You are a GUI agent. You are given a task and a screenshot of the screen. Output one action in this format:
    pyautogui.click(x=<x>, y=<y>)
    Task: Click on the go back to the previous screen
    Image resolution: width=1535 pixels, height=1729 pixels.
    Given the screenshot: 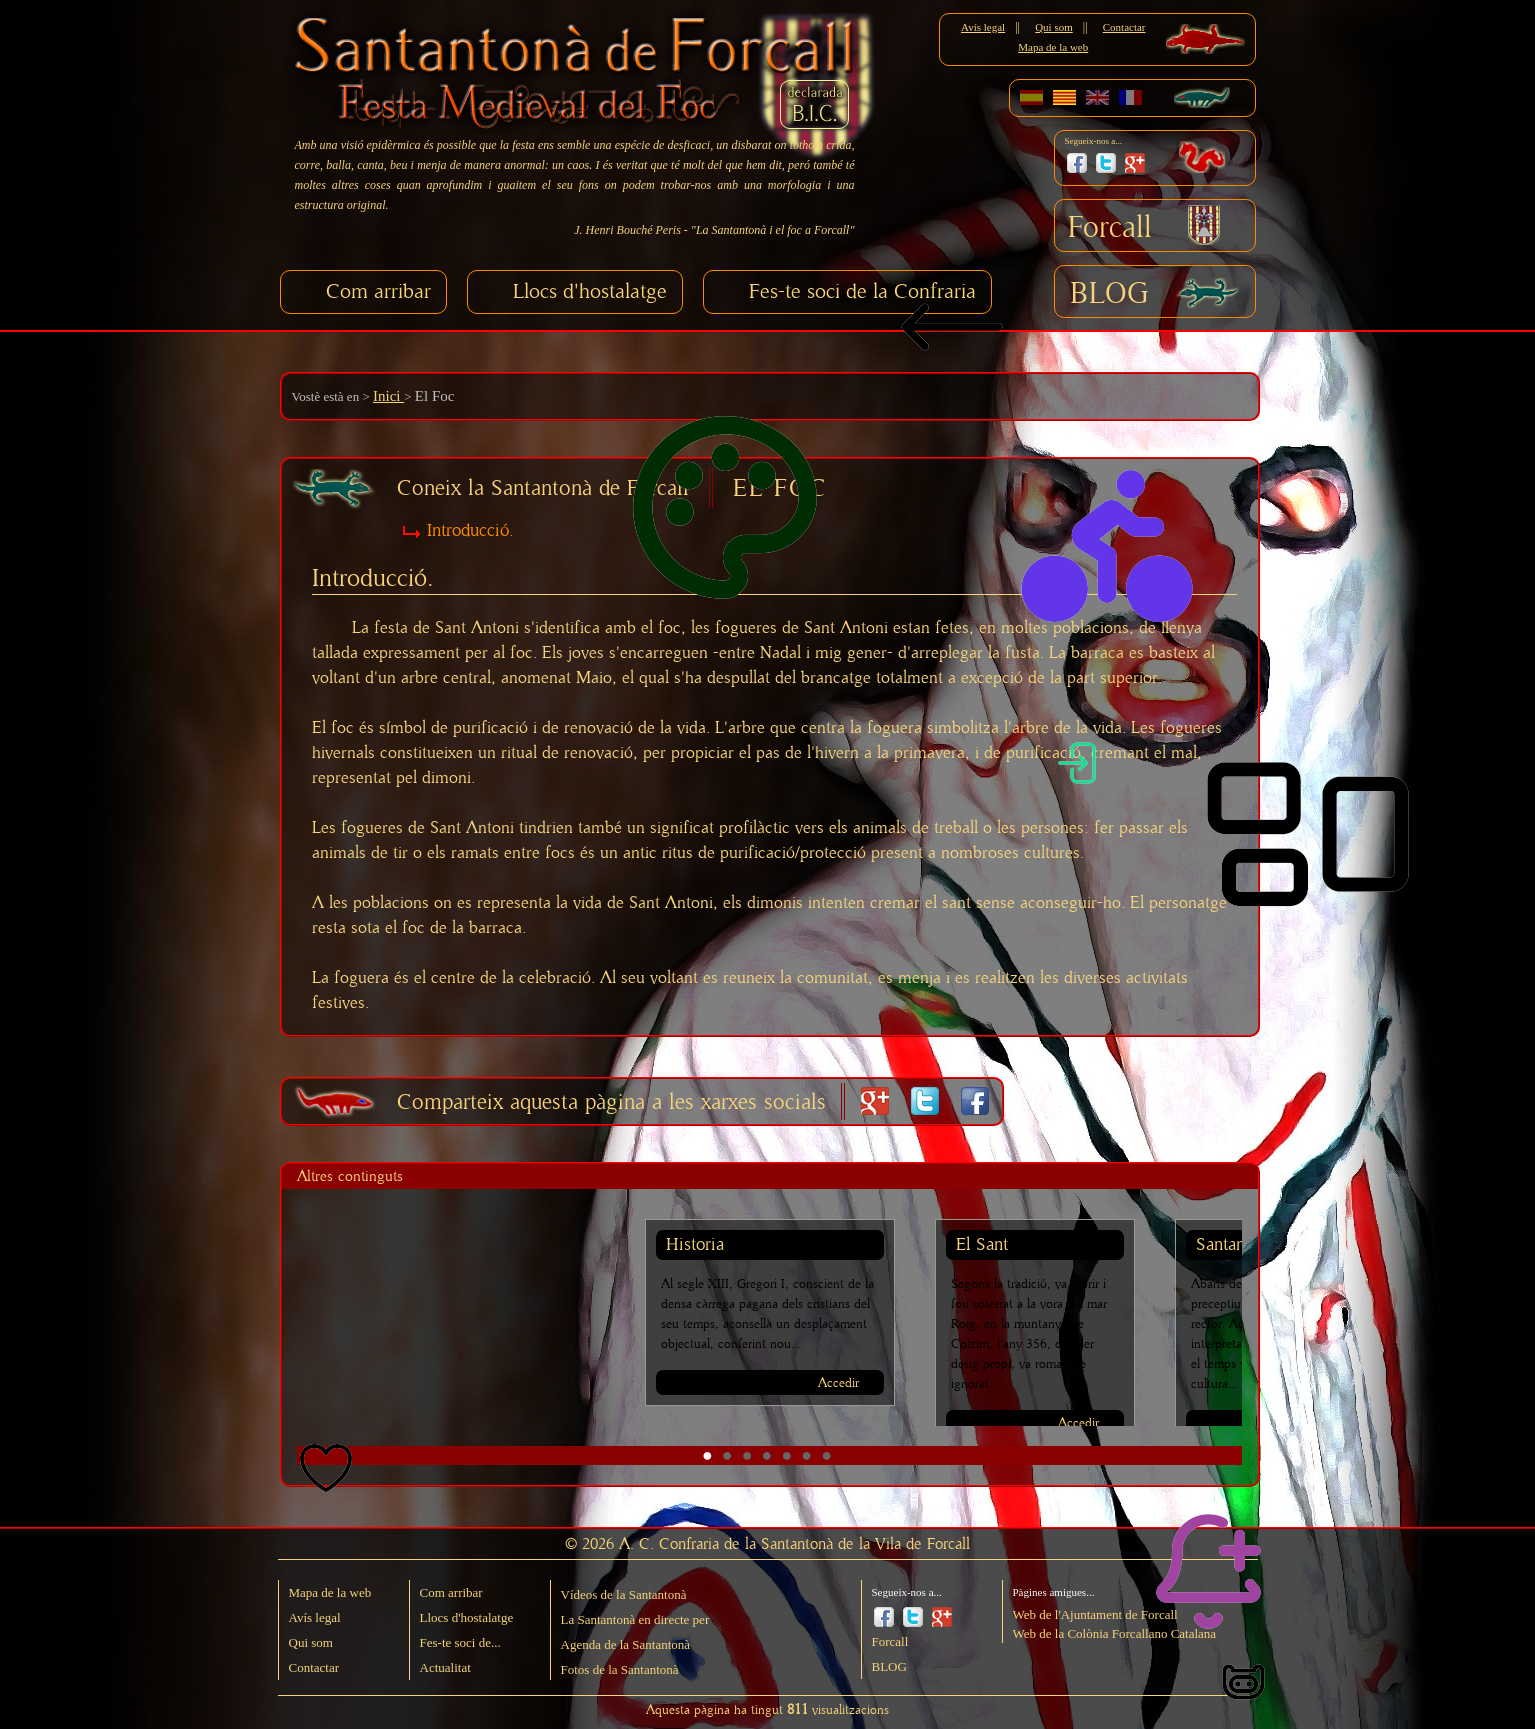 What is the action you would take?
    pyautogui.click(x=952, y=327)
    